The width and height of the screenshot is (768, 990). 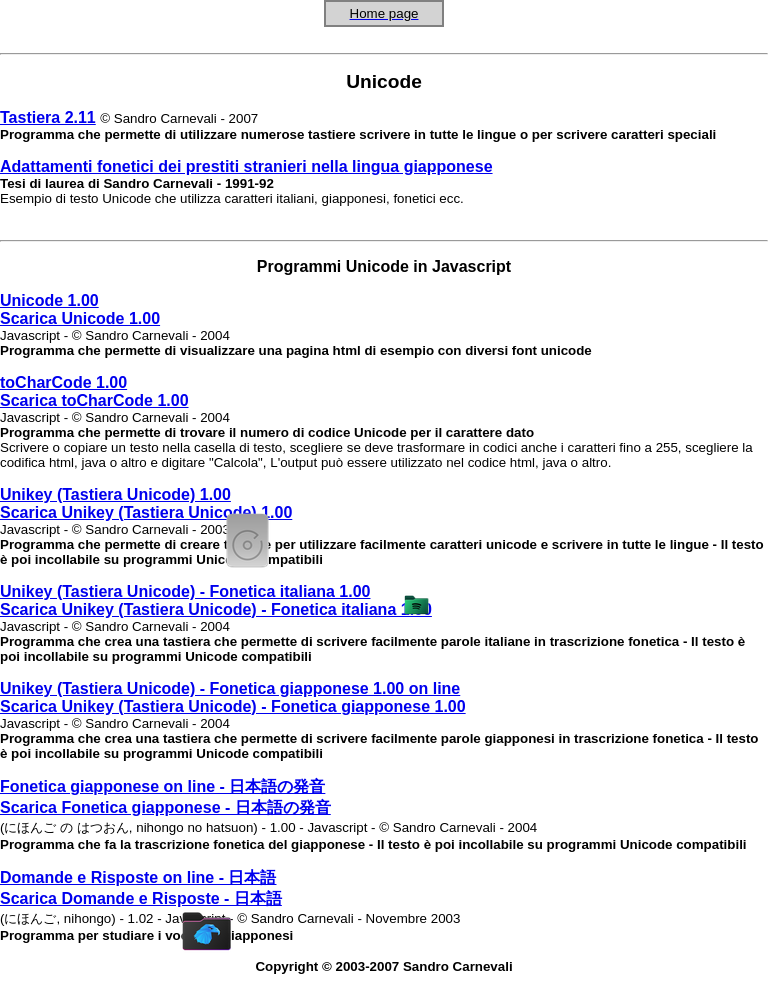 I want to click on open folder containing spotify downloads or files, so click(x=416, y=605).